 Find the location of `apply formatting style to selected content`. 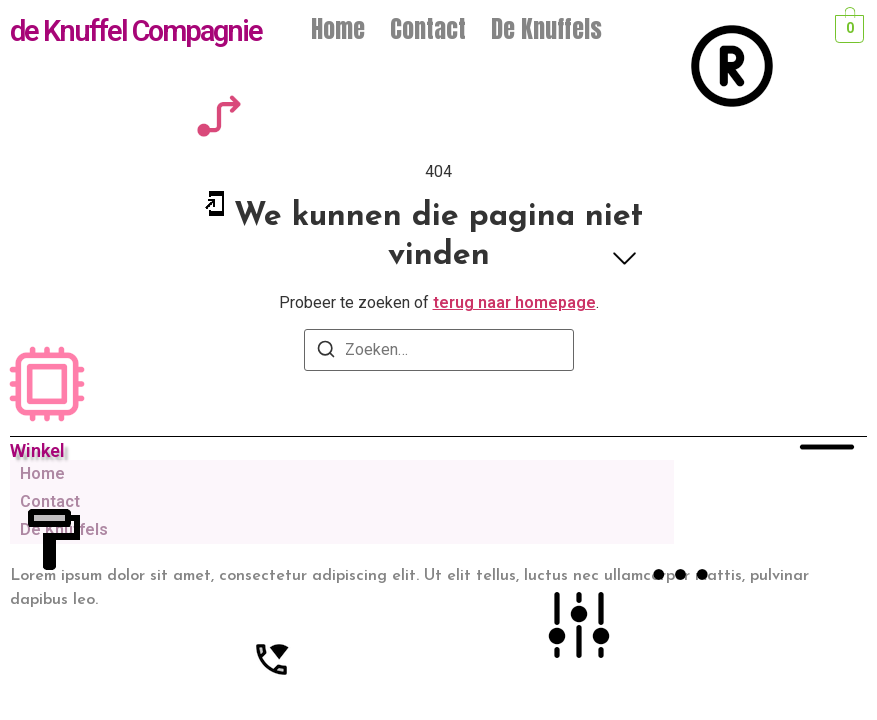

apply formatting style to selected content is located at coordinates (52, 539).